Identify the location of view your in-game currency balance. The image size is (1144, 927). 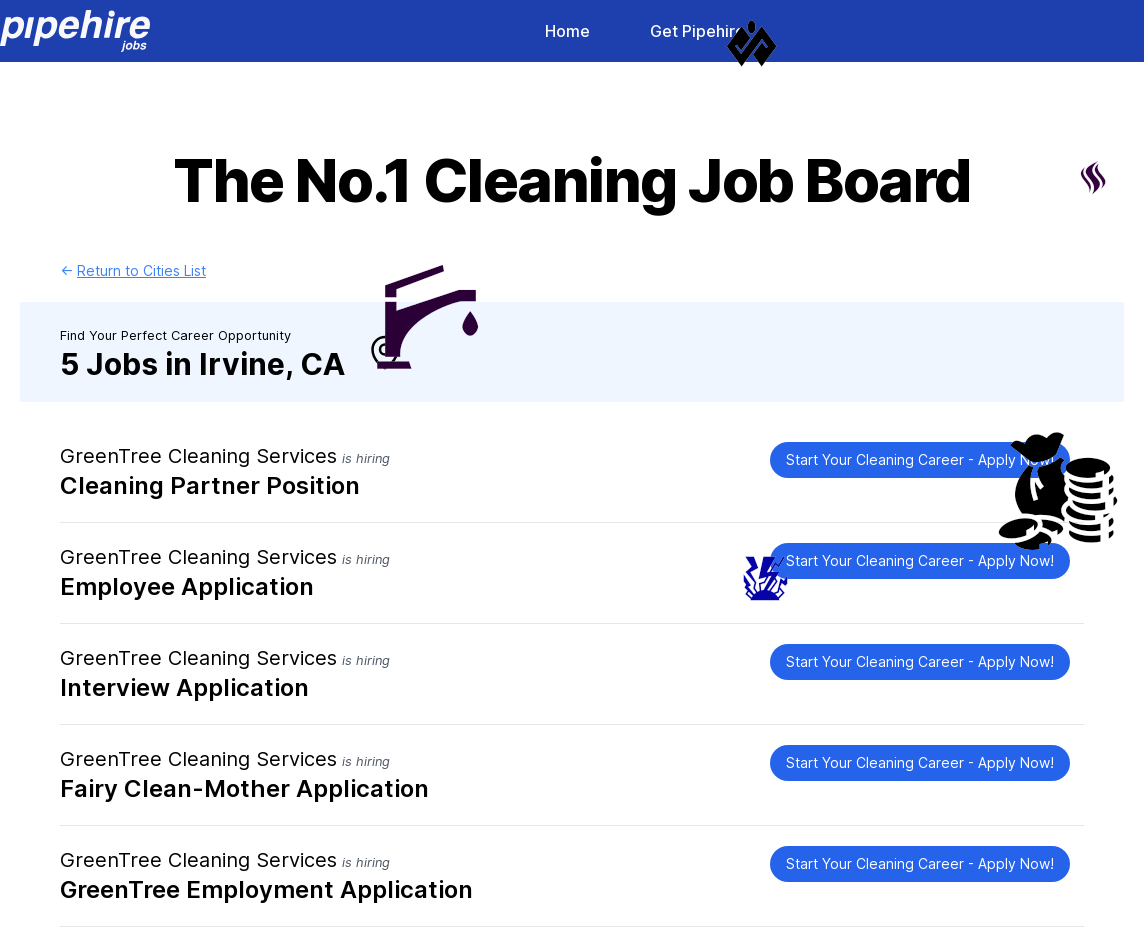
(1058, 491).